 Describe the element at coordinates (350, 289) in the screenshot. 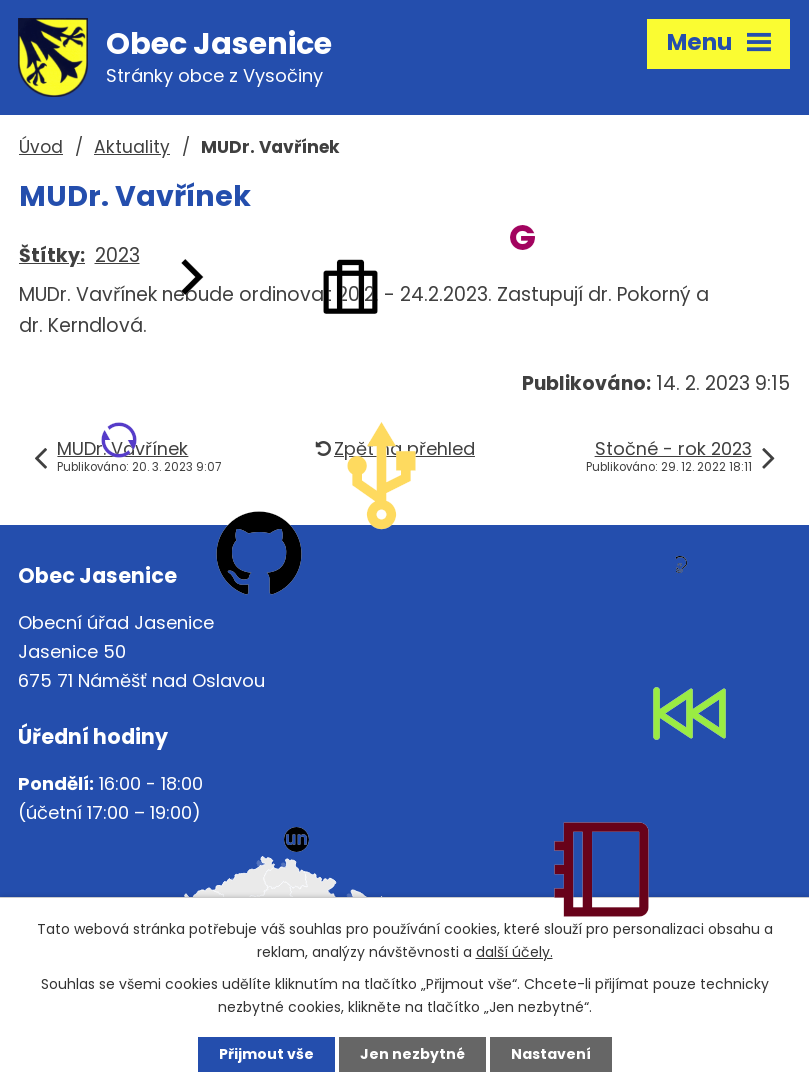

I see `access work or business documents` at that location.